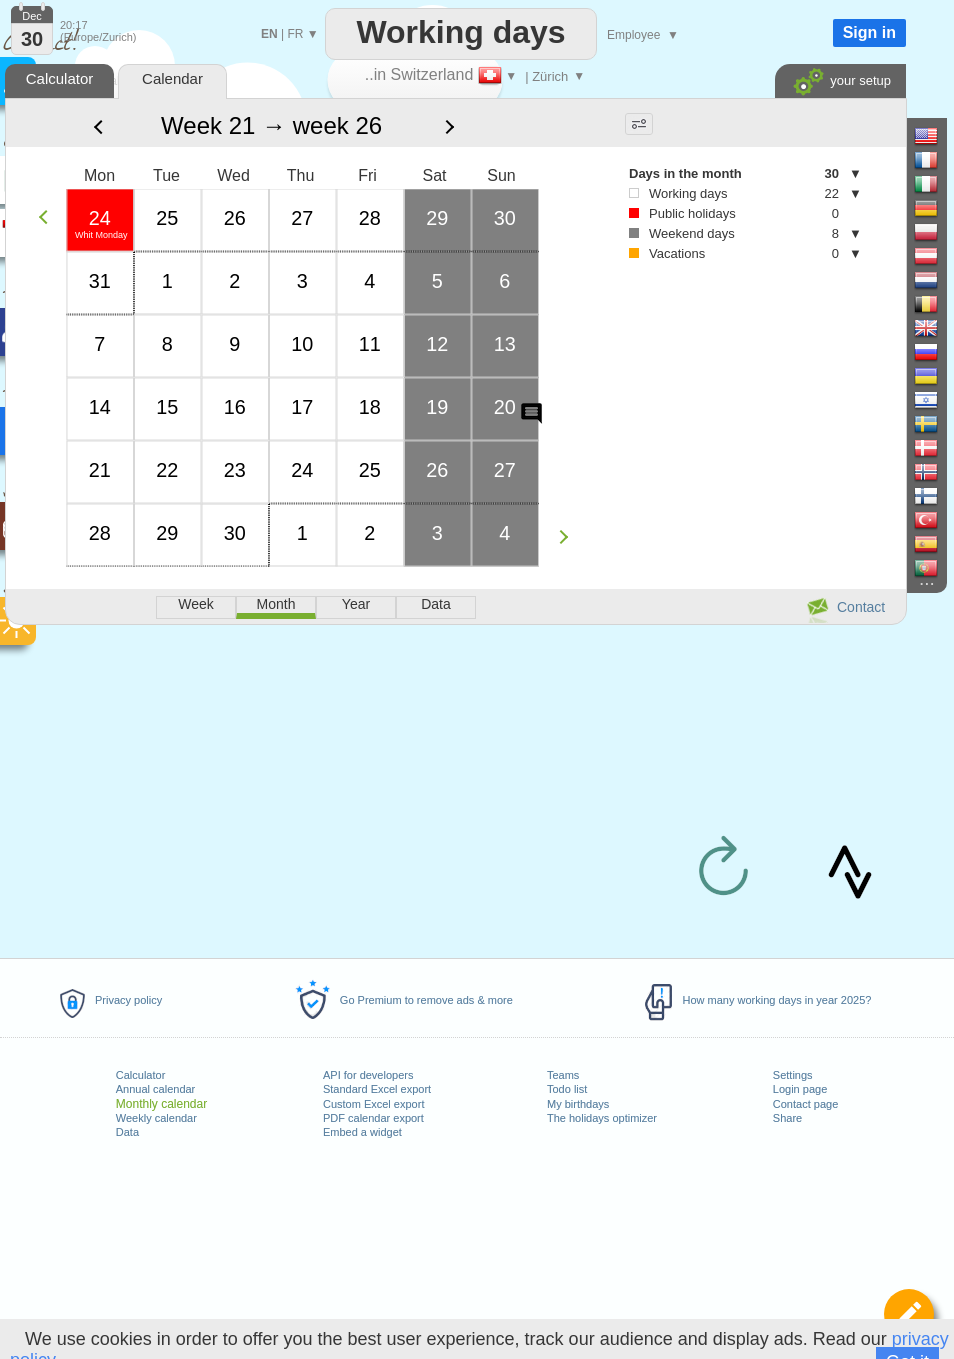 The width and height of the screenshot is (954, 1359). Describe the element at coordinates (723, 865) in the screenshot. I see `refresh the current page or content` at that location.